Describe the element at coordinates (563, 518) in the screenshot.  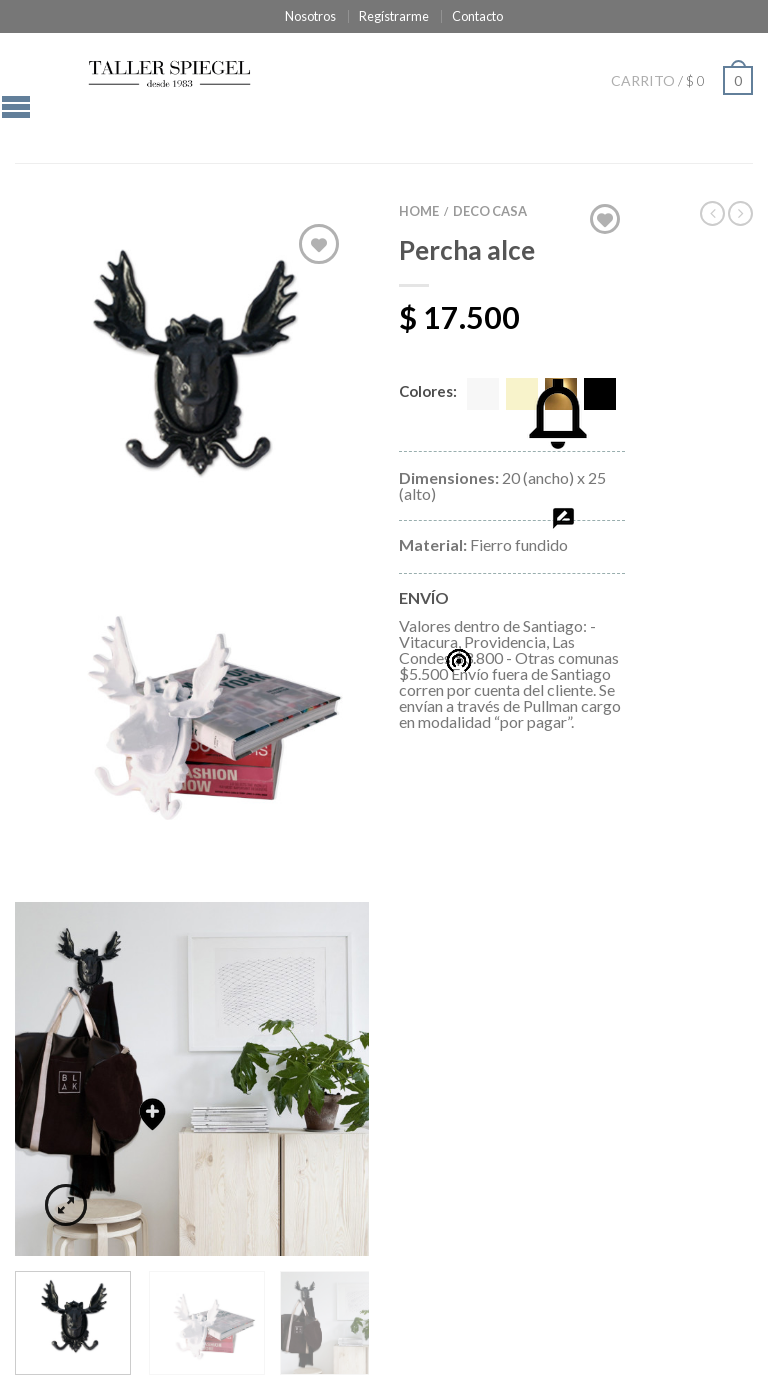
I see `write a review or feedback` at that location.